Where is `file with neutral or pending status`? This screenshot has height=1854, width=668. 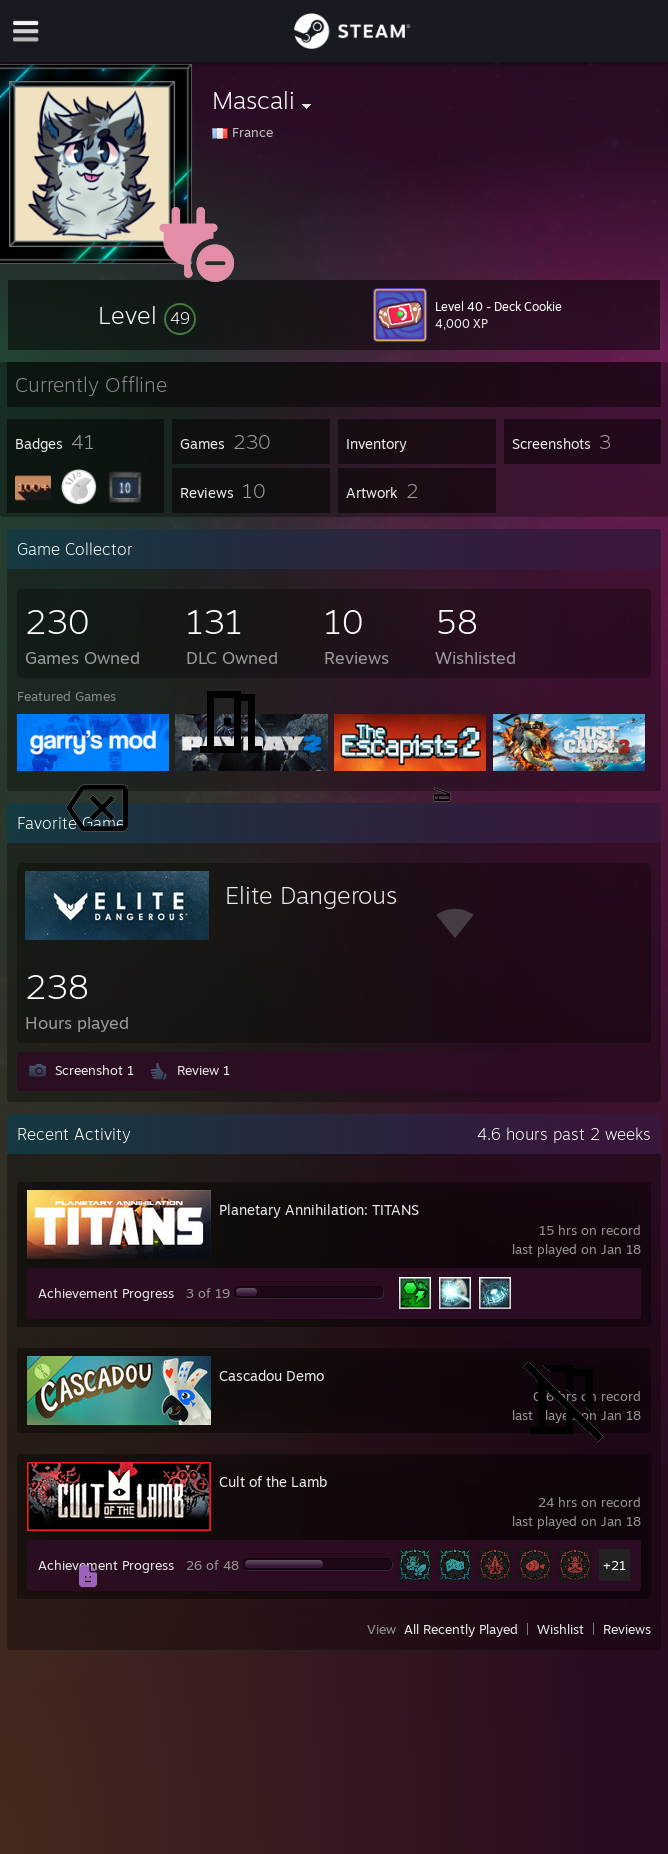
file with neutral or pending status is located at coordinates (88, 1576).